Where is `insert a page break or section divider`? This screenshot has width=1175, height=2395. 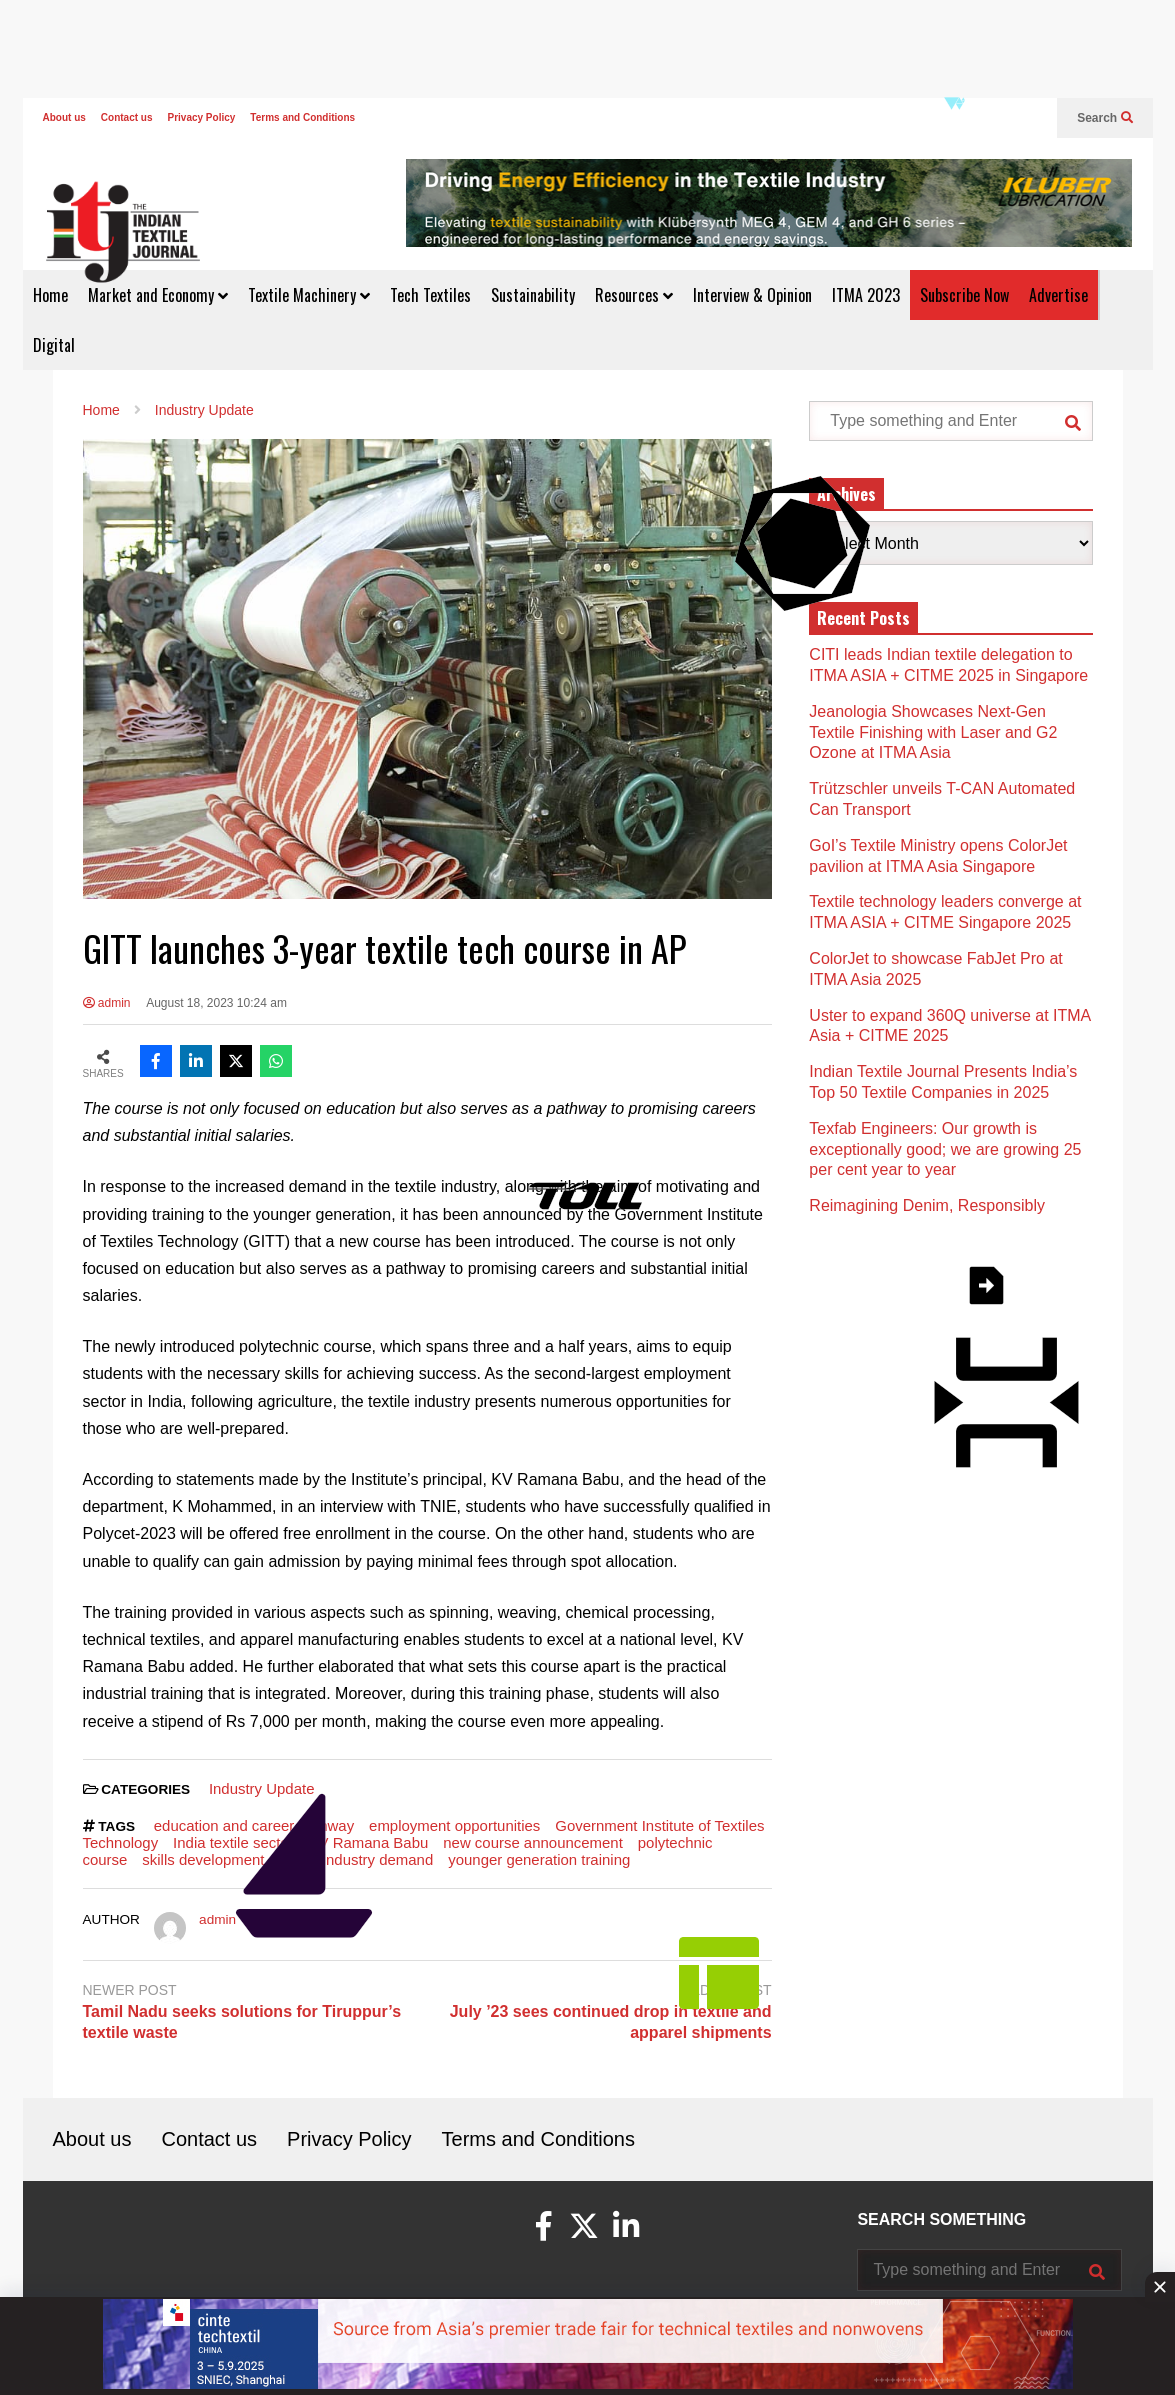 insert a page break or section divider is located at coordinates (1006, 1402).